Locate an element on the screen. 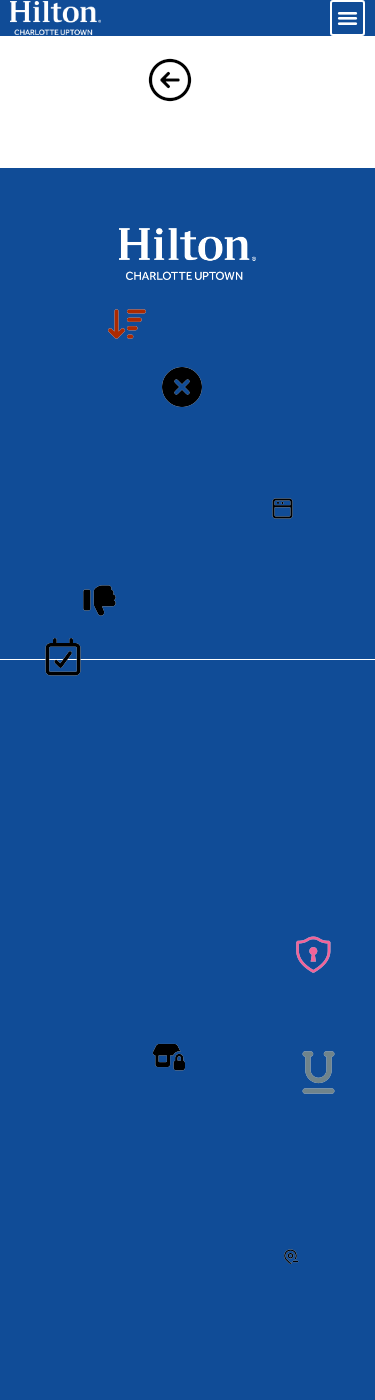  sort items in ascending order is located at coordinates (127, 324).